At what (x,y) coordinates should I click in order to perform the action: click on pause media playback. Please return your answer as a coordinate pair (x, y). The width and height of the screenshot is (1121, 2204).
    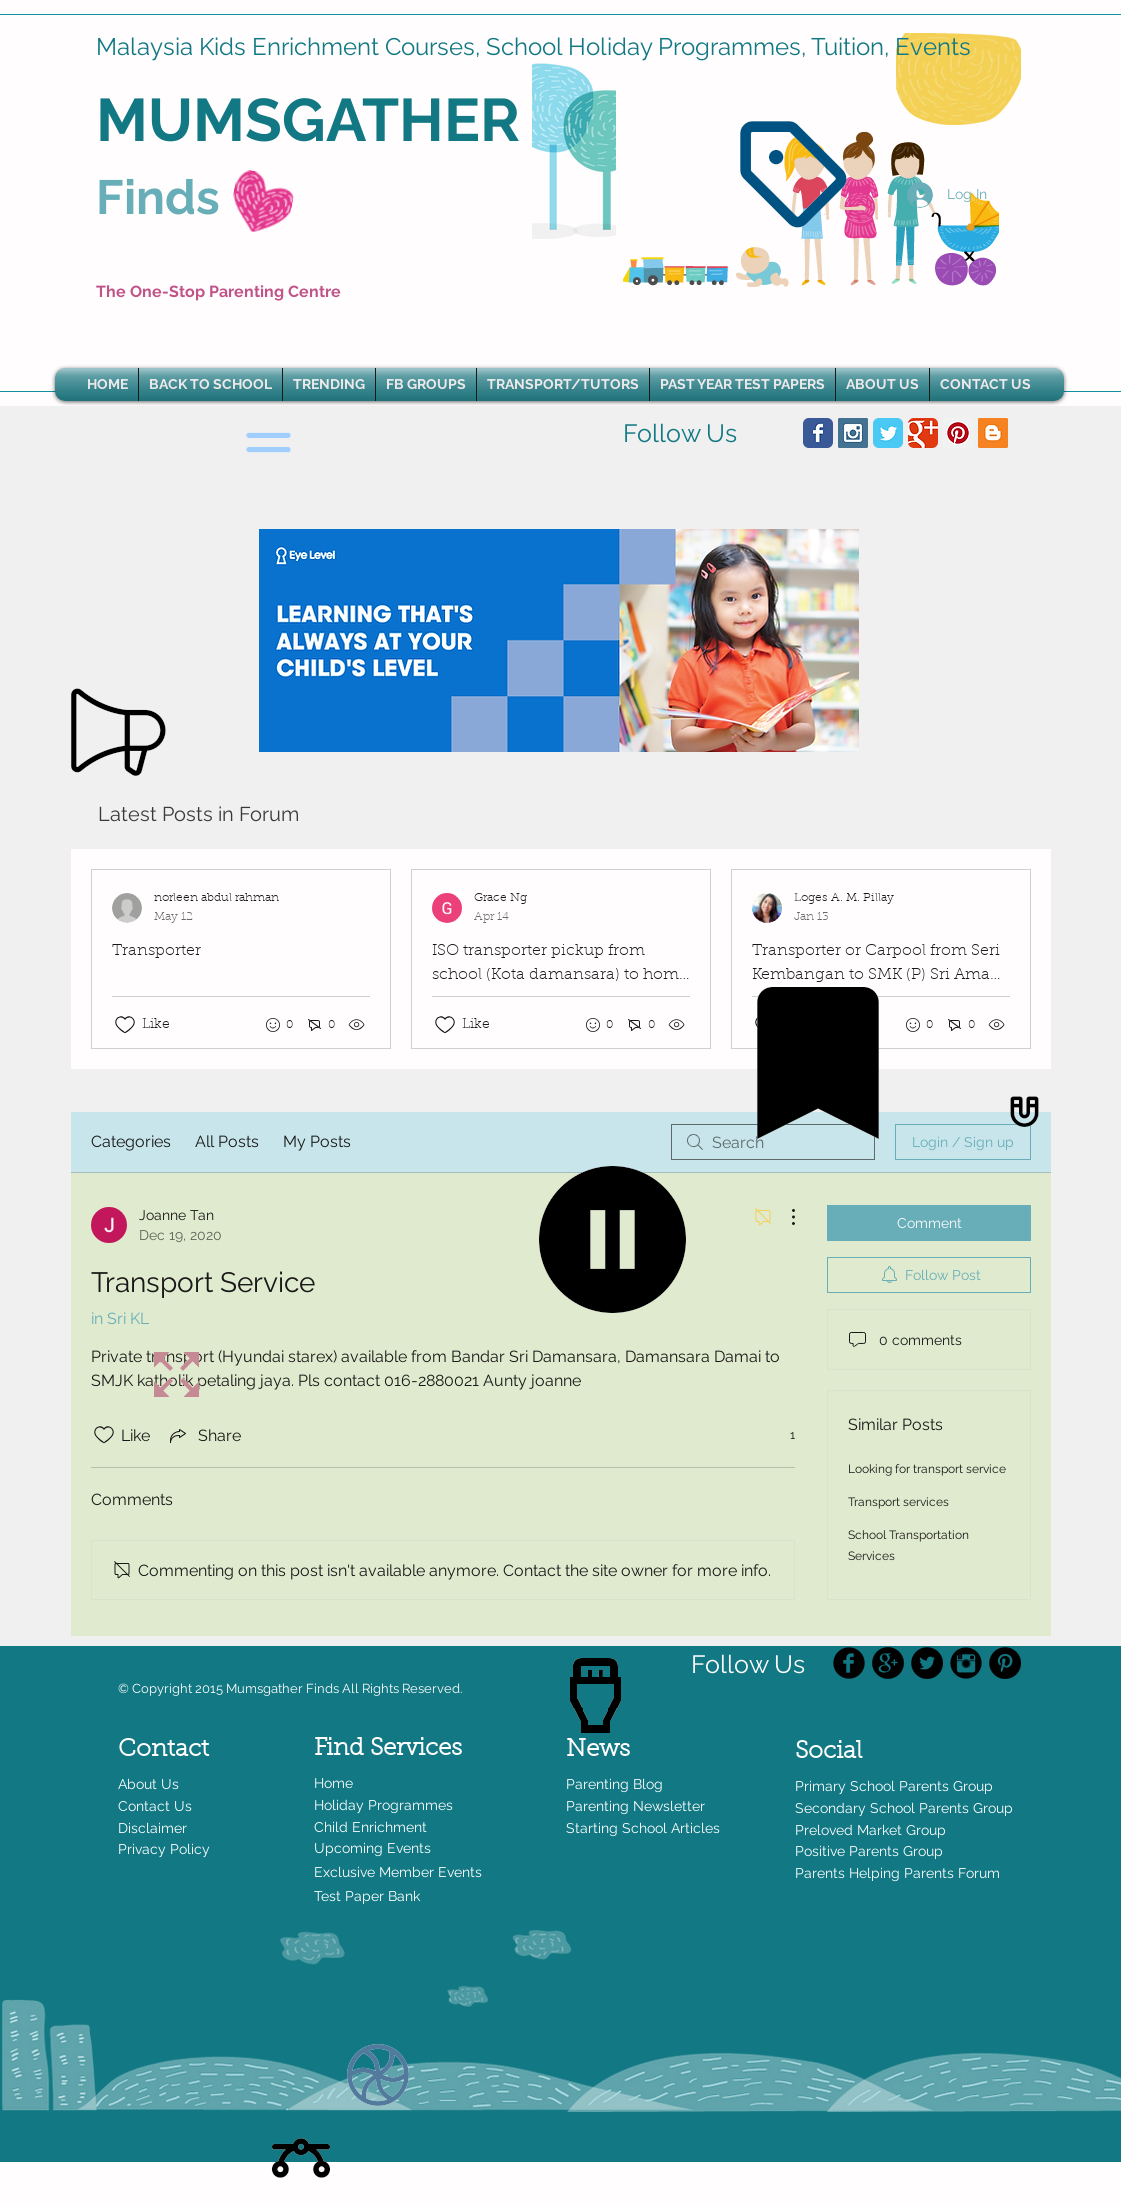
    Looking at the image, I should click on (612, 1239).